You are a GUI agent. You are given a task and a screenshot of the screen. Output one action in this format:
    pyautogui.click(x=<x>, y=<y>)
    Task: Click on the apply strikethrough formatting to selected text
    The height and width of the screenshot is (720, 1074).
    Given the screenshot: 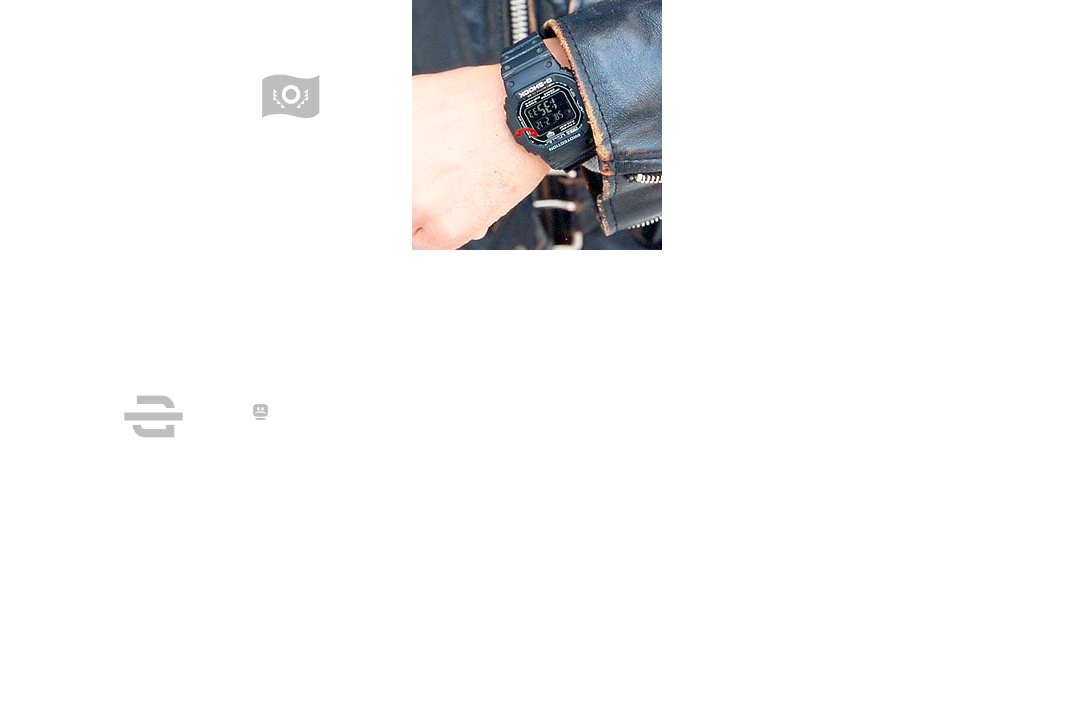 What is the action you would take?
    pyautogui.click(x=153, y=416)
    